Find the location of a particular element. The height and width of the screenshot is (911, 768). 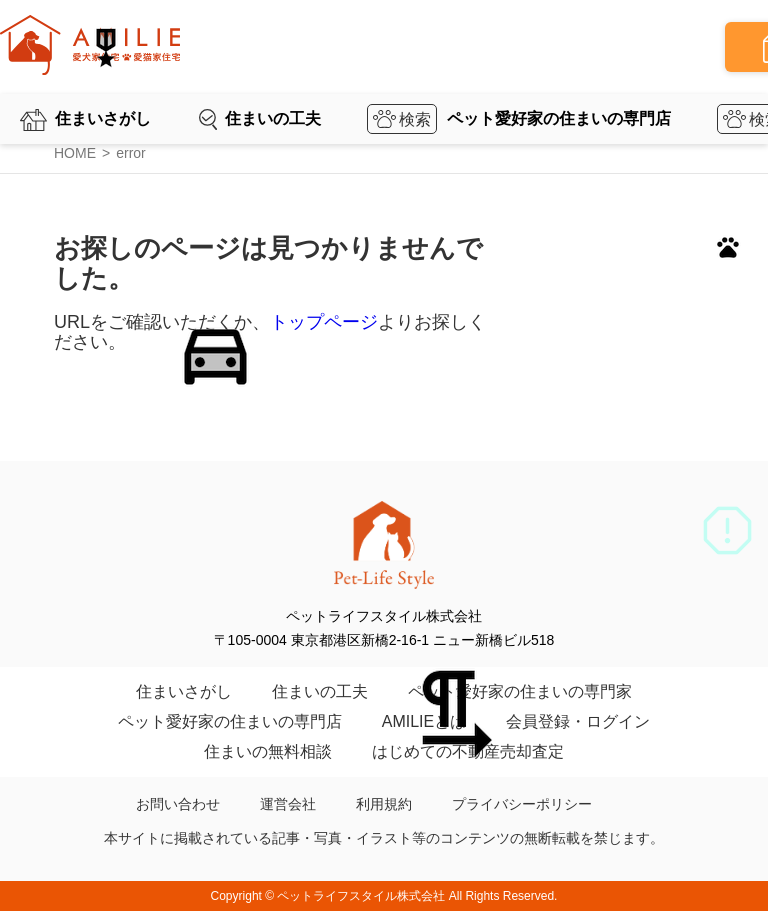

access pet-related features or settings is located at coordinates (728, 247).